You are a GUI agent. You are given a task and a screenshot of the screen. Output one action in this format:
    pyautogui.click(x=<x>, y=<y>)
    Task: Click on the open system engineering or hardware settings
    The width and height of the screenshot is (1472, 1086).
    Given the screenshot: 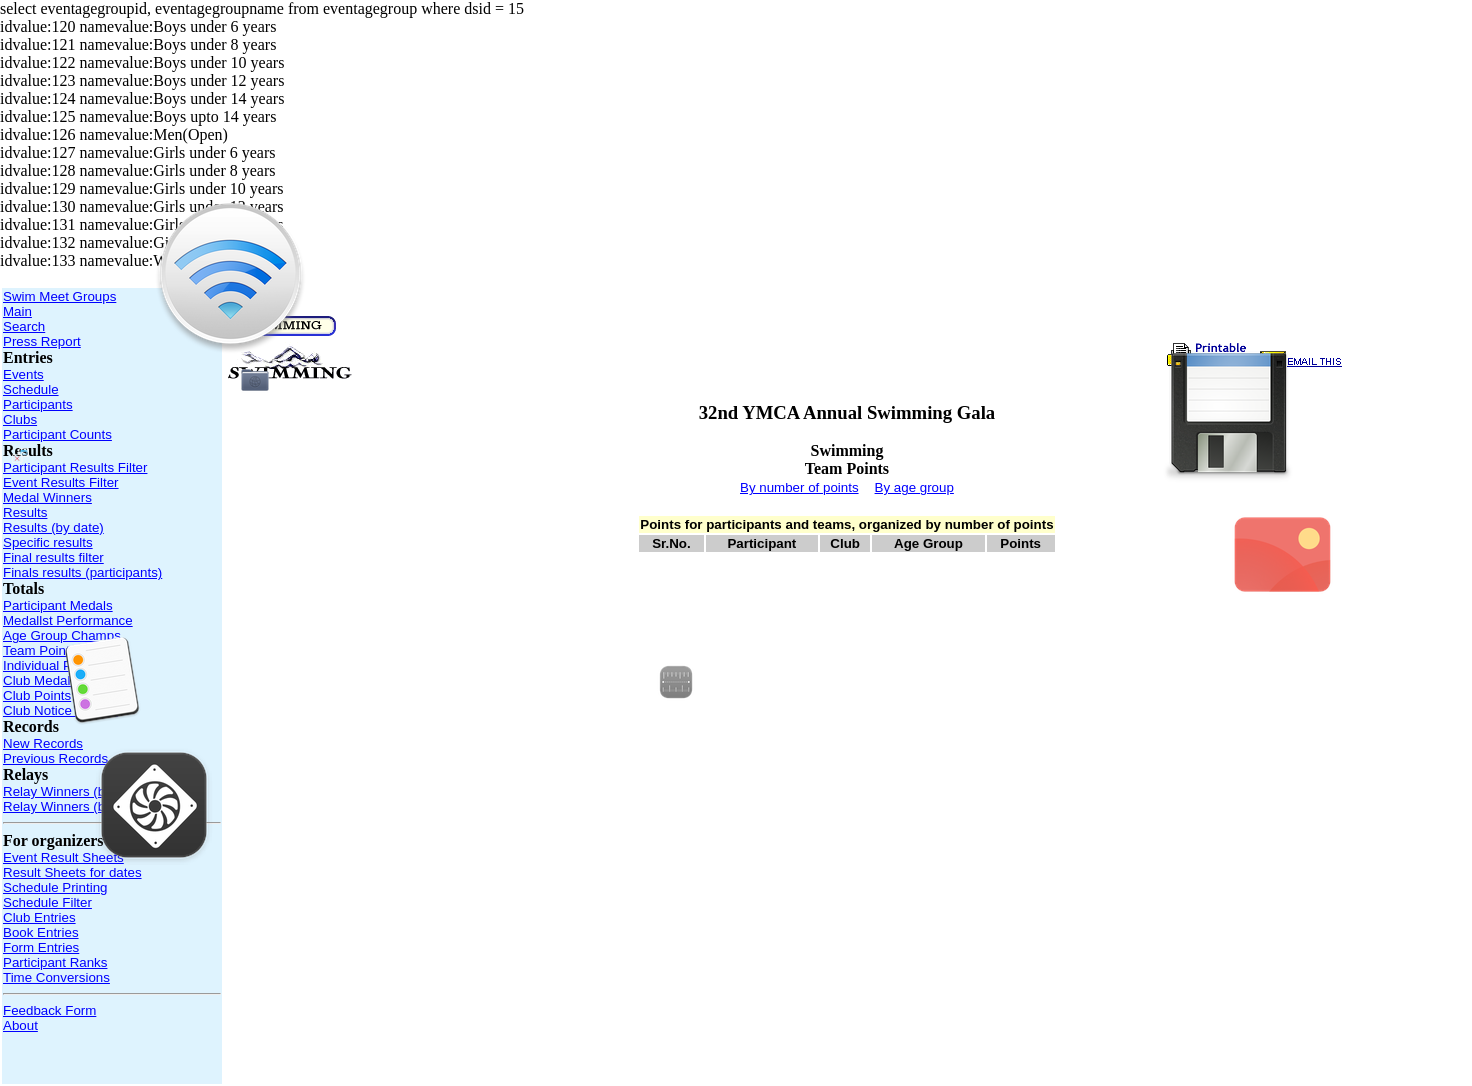 What is the action you would take?
    pyautogui.click(x=154, y=805)
    